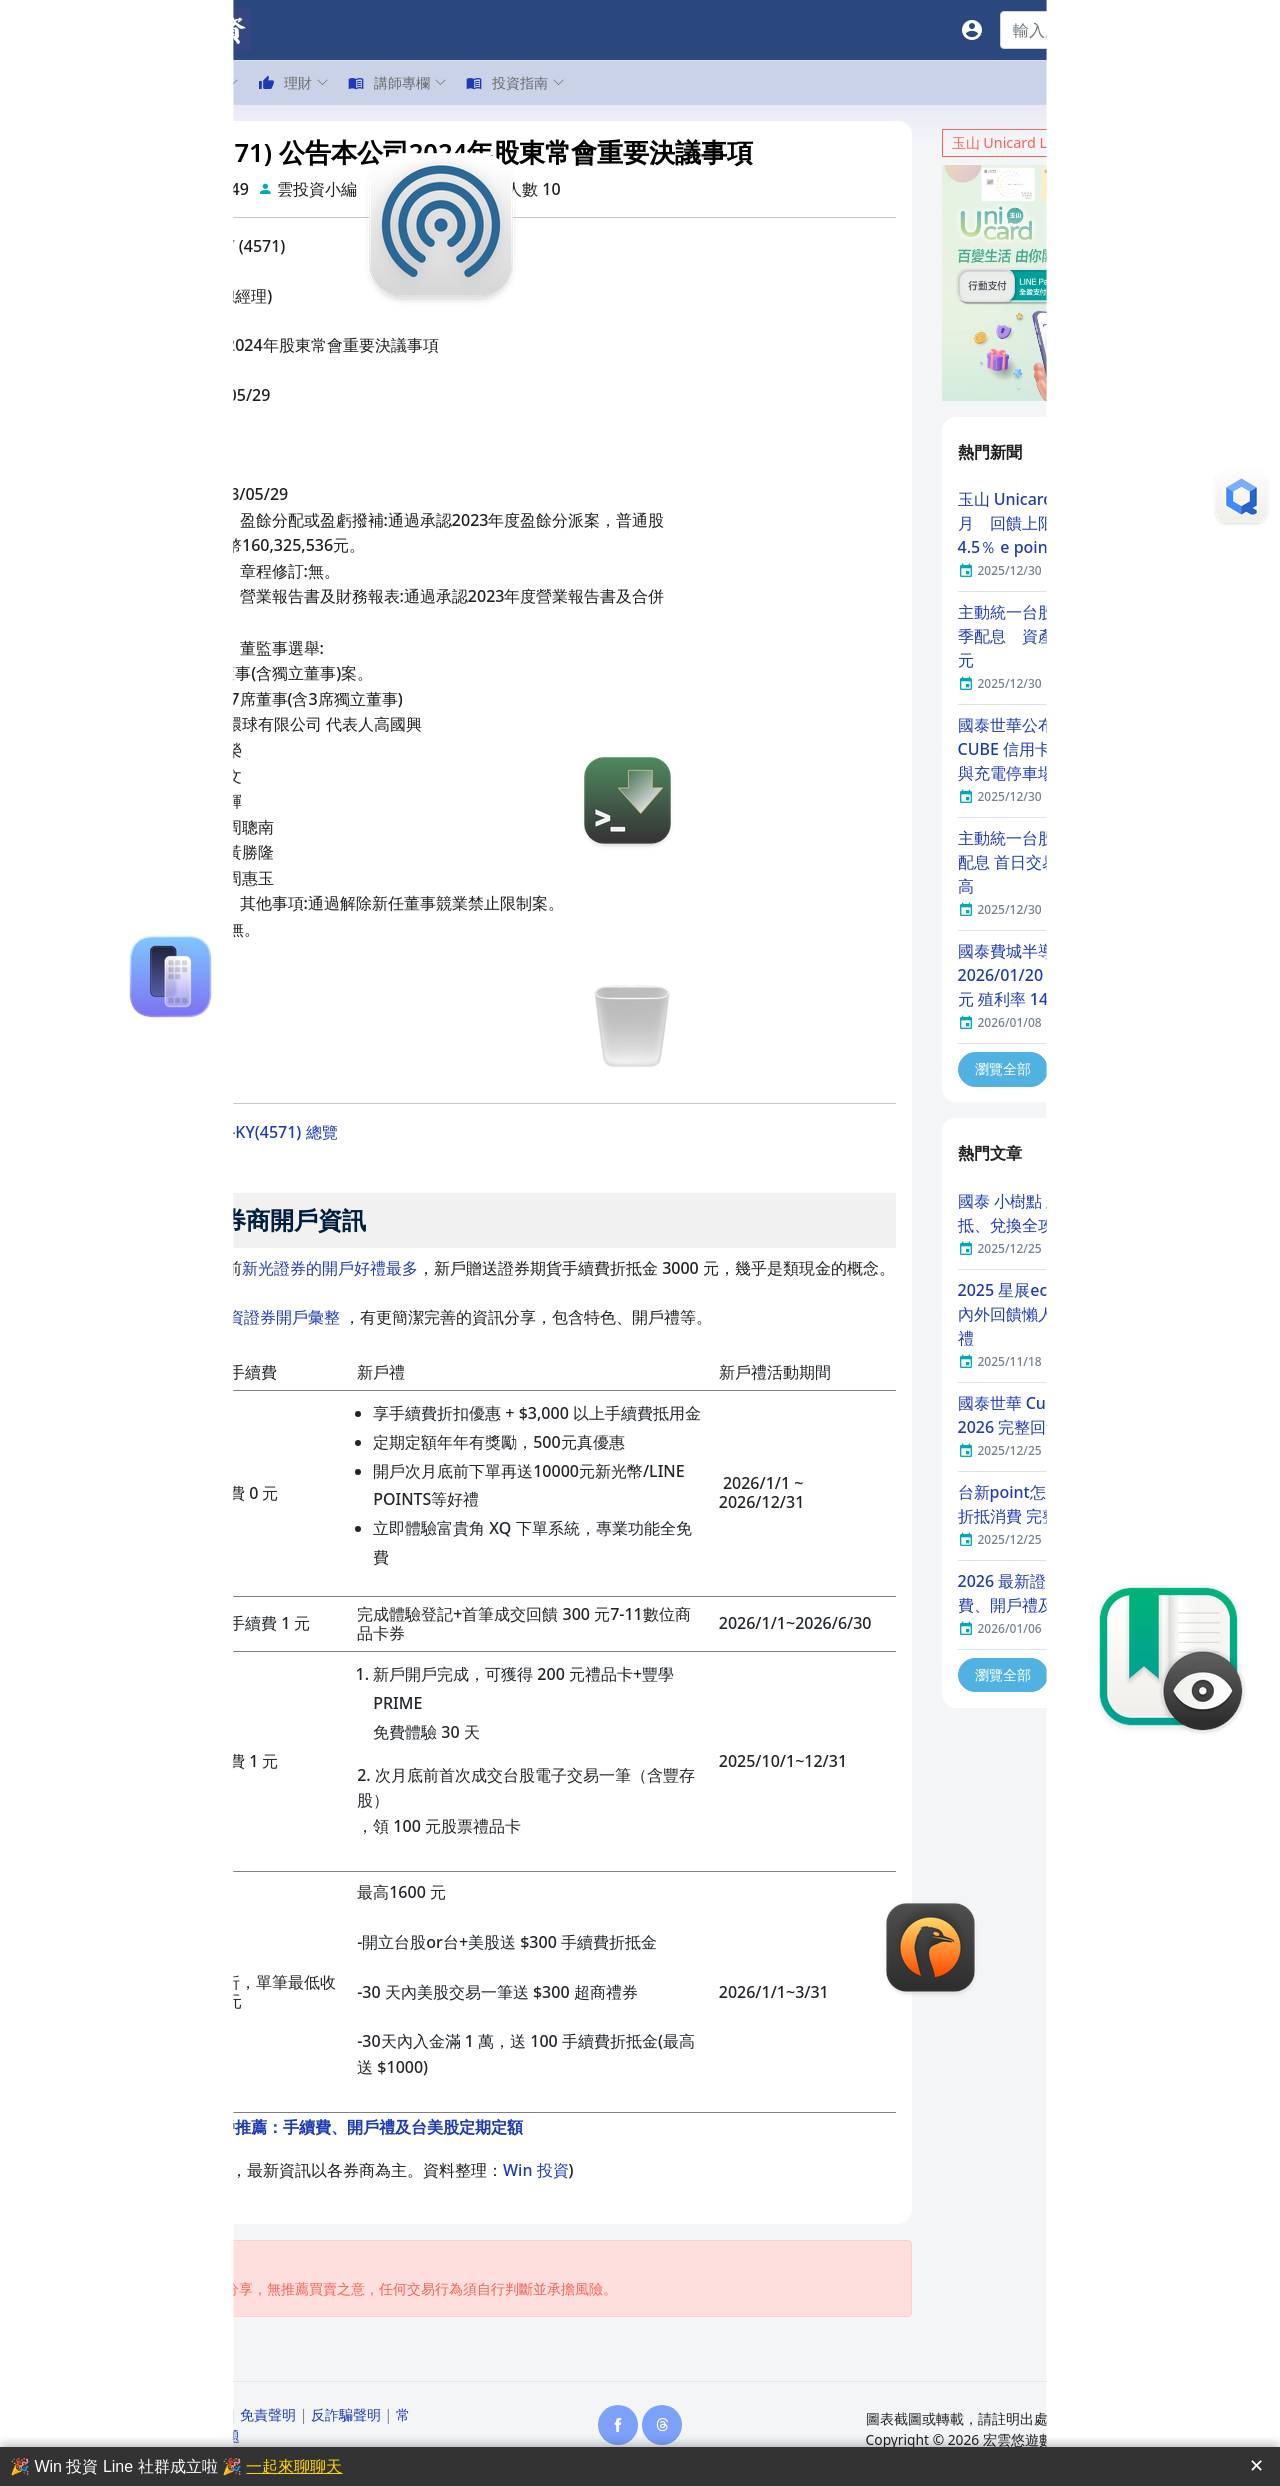 This screenshot has height=2486, width=1280. What do you see at coordinates (1168, 1656) in the screenshot?
I see `open calibre e-book viewer` at bounding box center [1168, 1656].